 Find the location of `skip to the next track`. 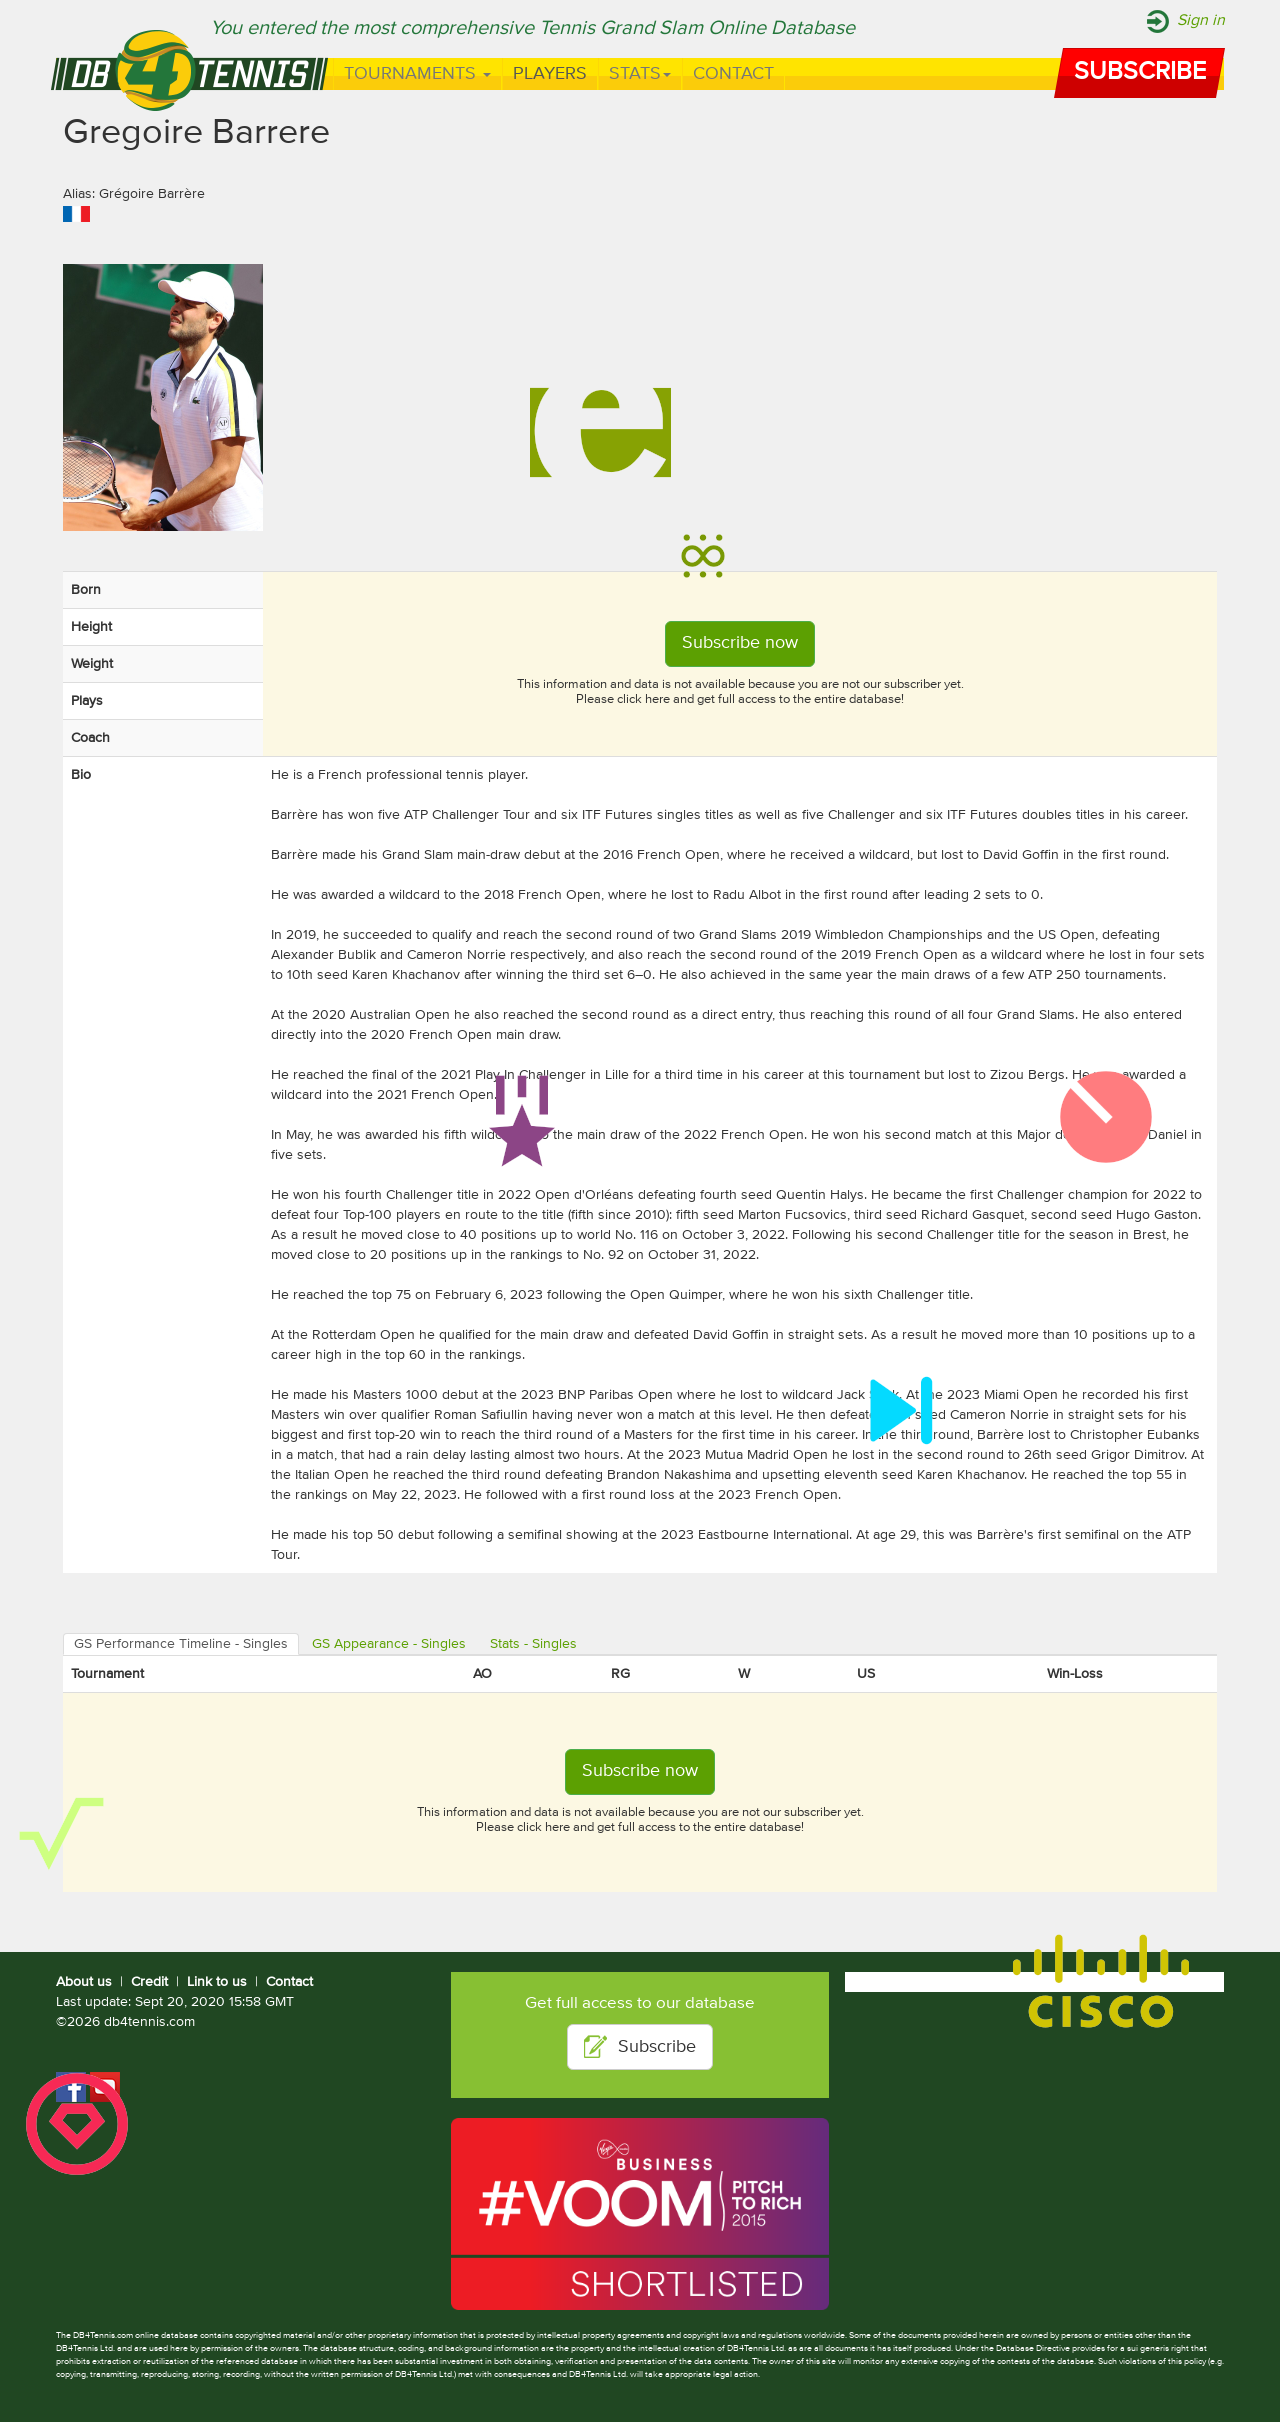

skip to the next track is located at coordinates (898, 1410).